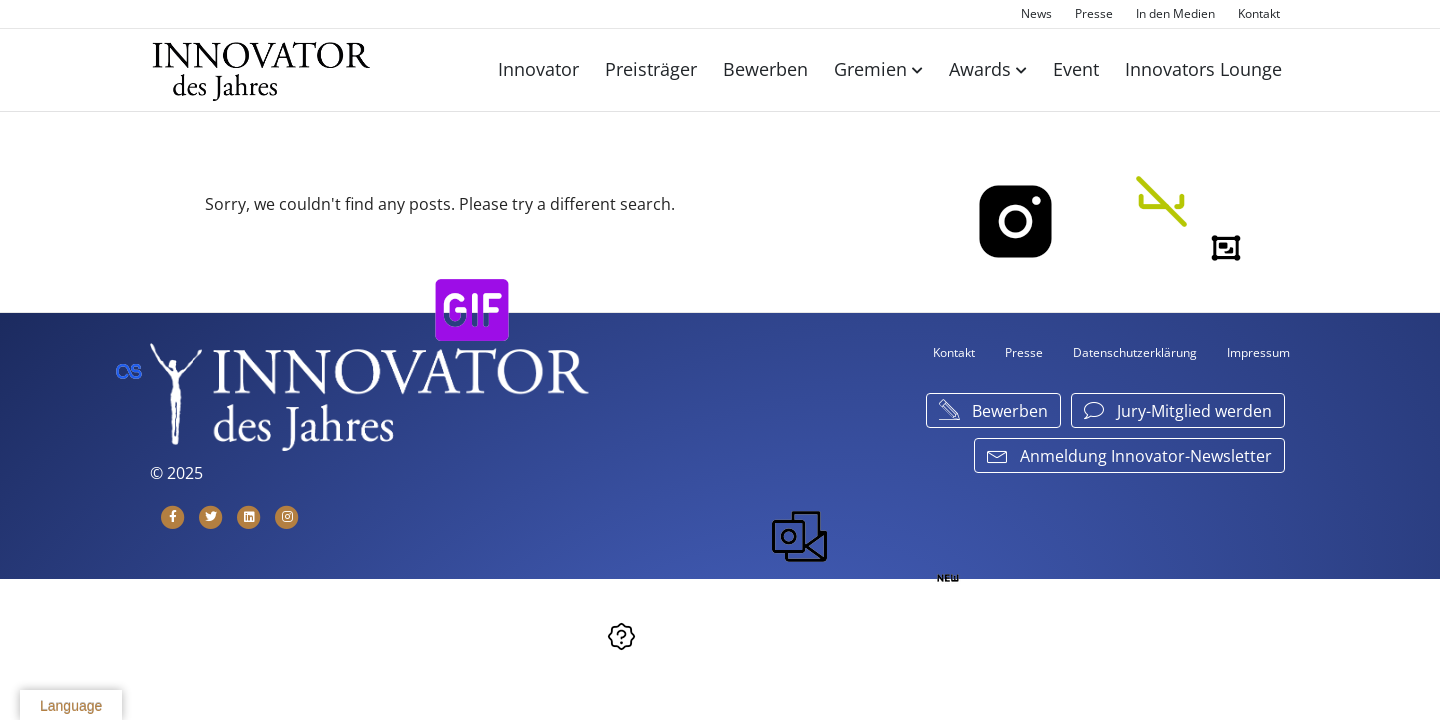 The image size is (1440, 720). What do you see at coordinates (621, 636) in the screenshot?
I see `access help or FAQ section` at bounding box center [621, 636].